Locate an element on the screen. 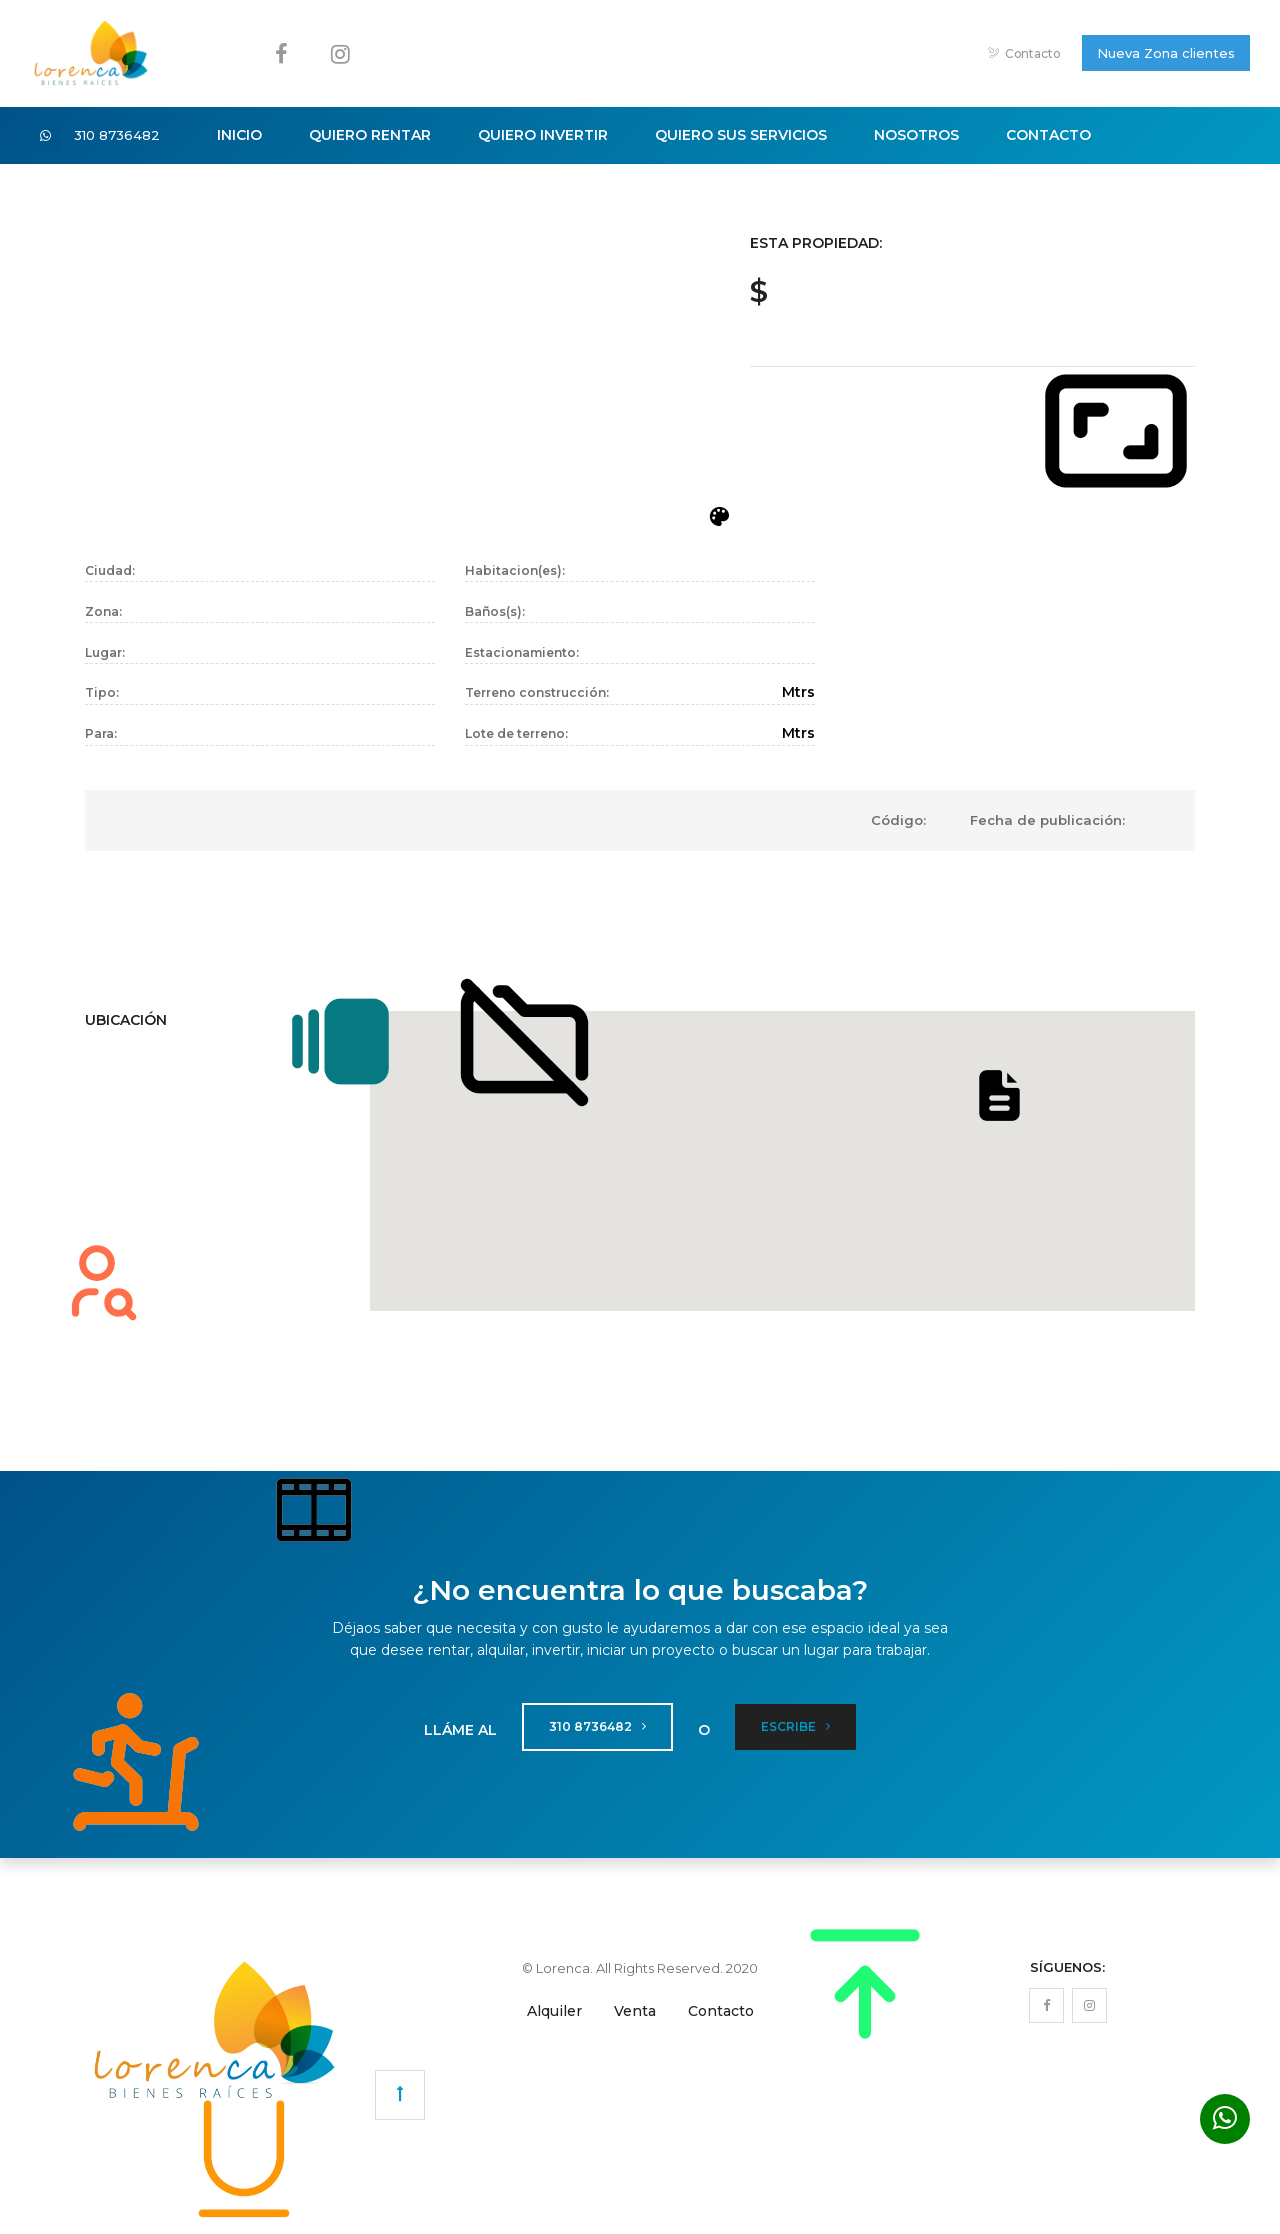 The image size is (1280, 2234). browse video or movie content is located at coordinates (314, 1510).